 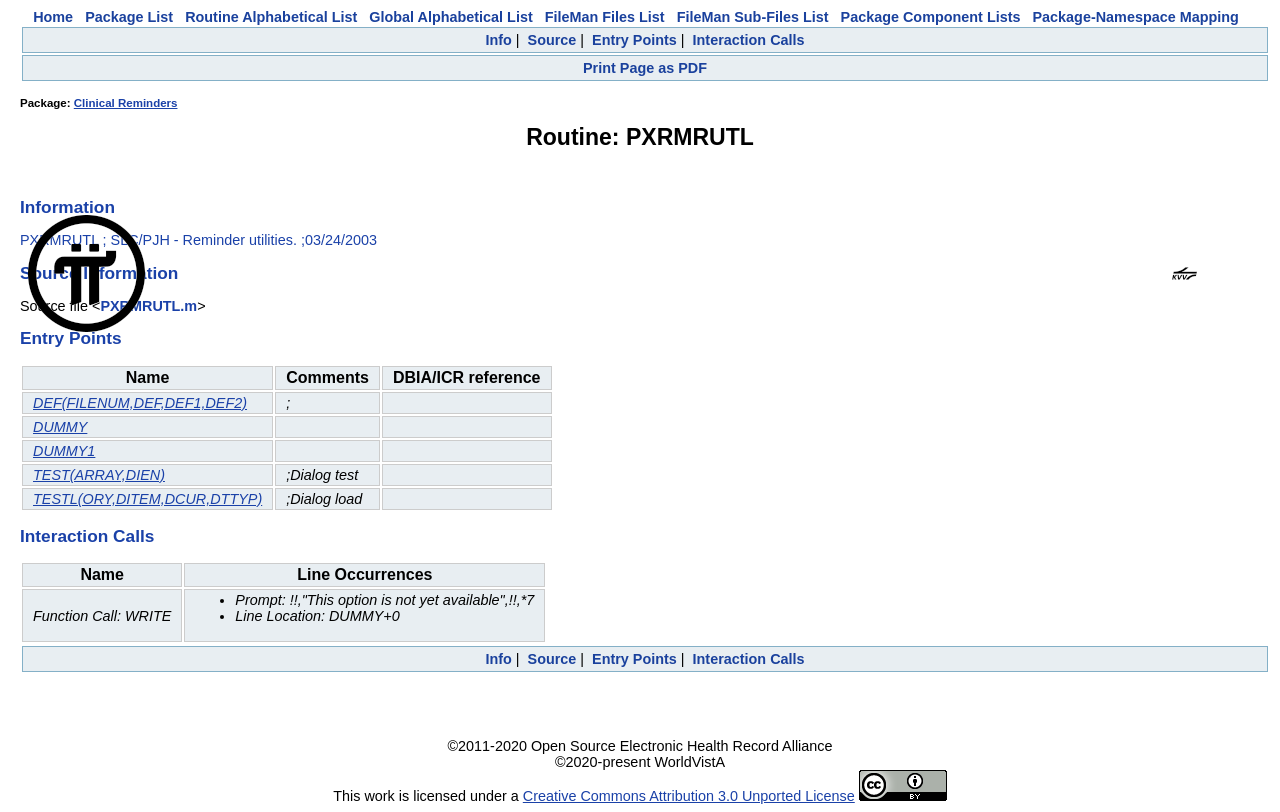 What do you see at coordinates (86, 273) in the screenshot?
I see `pi network cryptocurrency logo` at bounding box center [86, 273].